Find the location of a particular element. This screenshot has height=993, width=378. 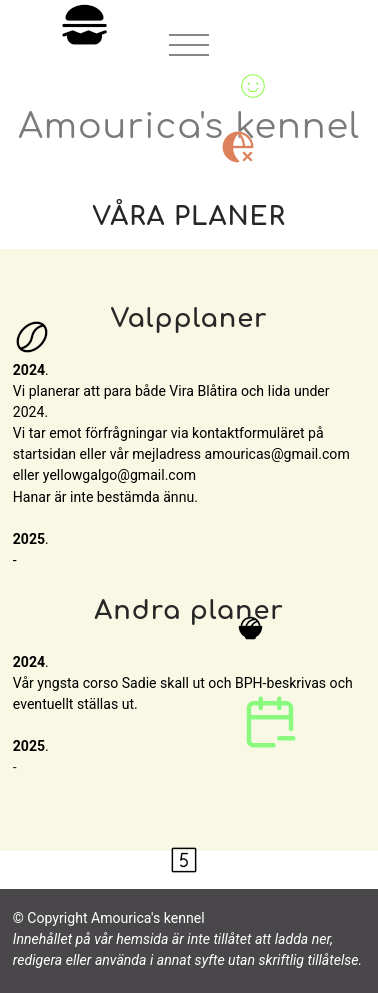

view food or meal options is located at coordinates (250, 628).